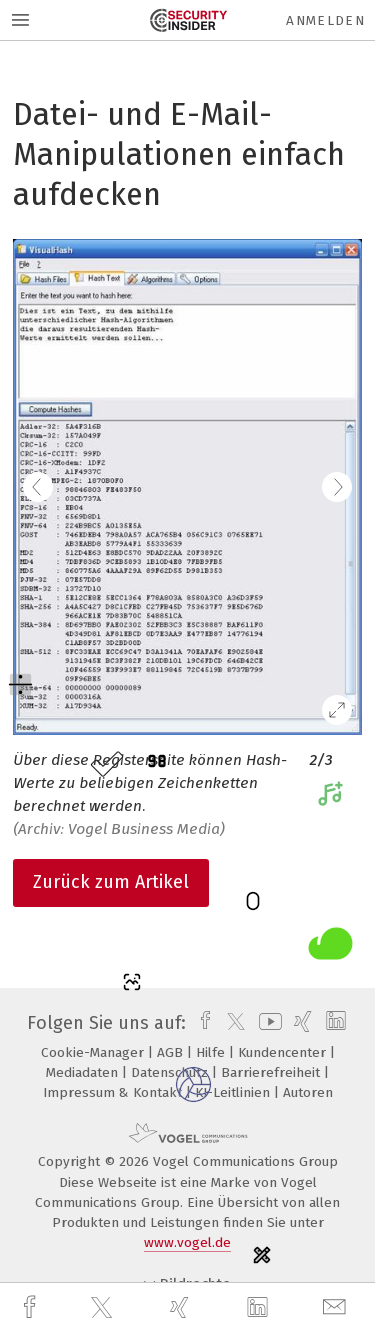 The image size is (375, 1332). What do you see at coordinates (106, 763) in the screenshot?
I see `confirm or submit an action` at bounding box center [106, 763].